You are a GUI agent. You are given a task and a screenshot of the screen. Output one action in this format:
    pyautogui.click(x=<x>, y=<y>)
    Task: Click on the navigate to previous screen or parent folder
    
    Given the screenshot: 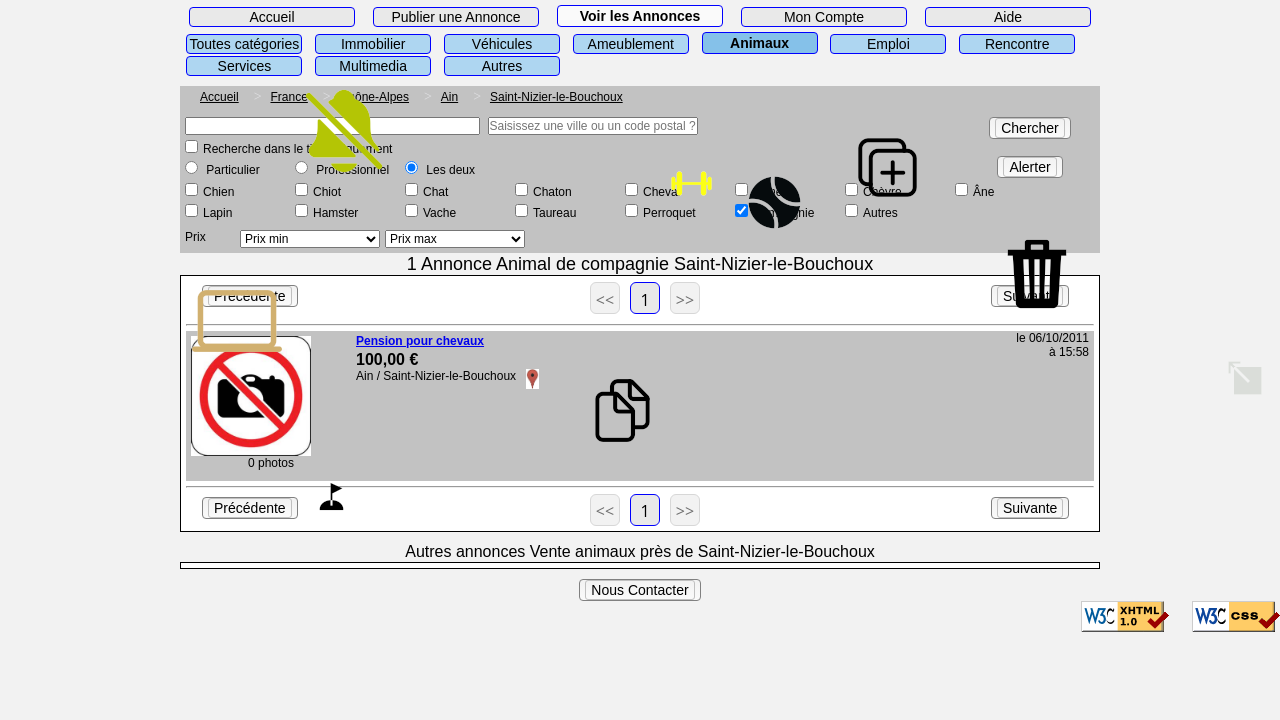 What is the action you would take?
    pyautogui.click(x=1245, y=378)
    